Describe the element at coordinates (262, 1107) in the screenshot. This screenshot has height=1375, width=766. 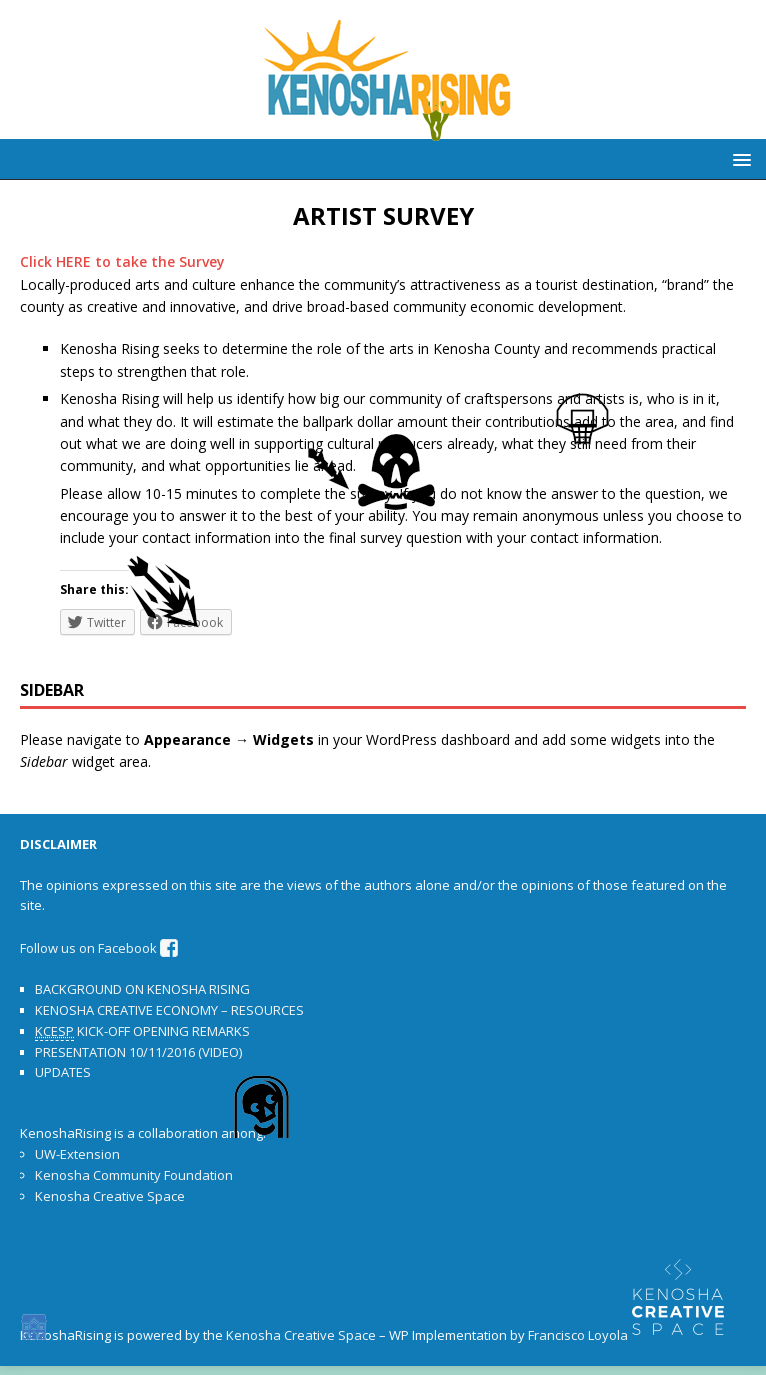
I see `view collected specimens or curiosities` at that location.